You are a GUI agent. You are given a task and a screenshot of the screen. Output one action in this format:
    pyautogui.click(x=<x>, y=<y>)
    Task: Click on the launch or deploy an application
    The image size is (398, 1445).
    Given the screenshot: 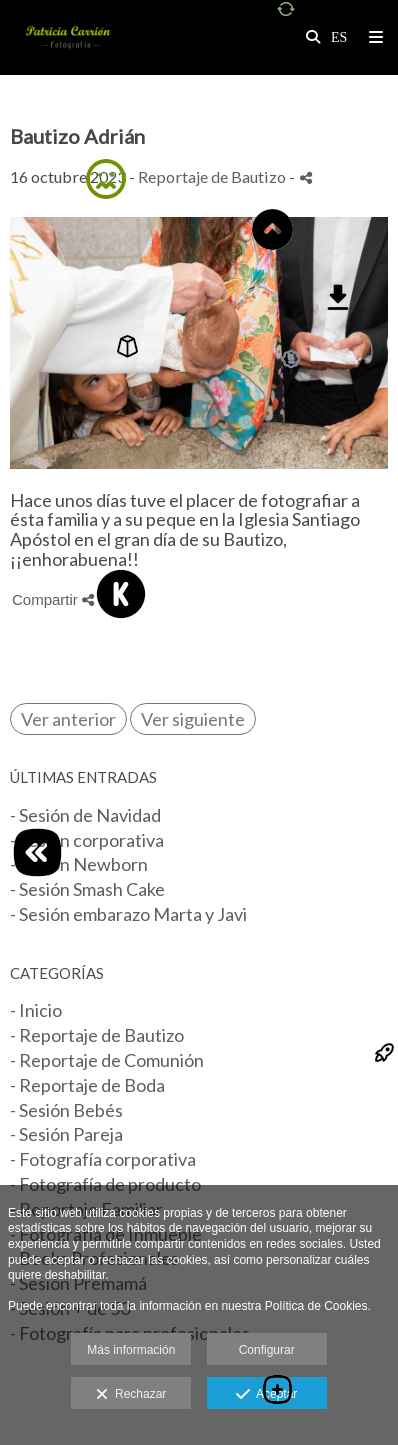 What is the action you would take?
    pyautogui.click(x=384, y=1052)
    